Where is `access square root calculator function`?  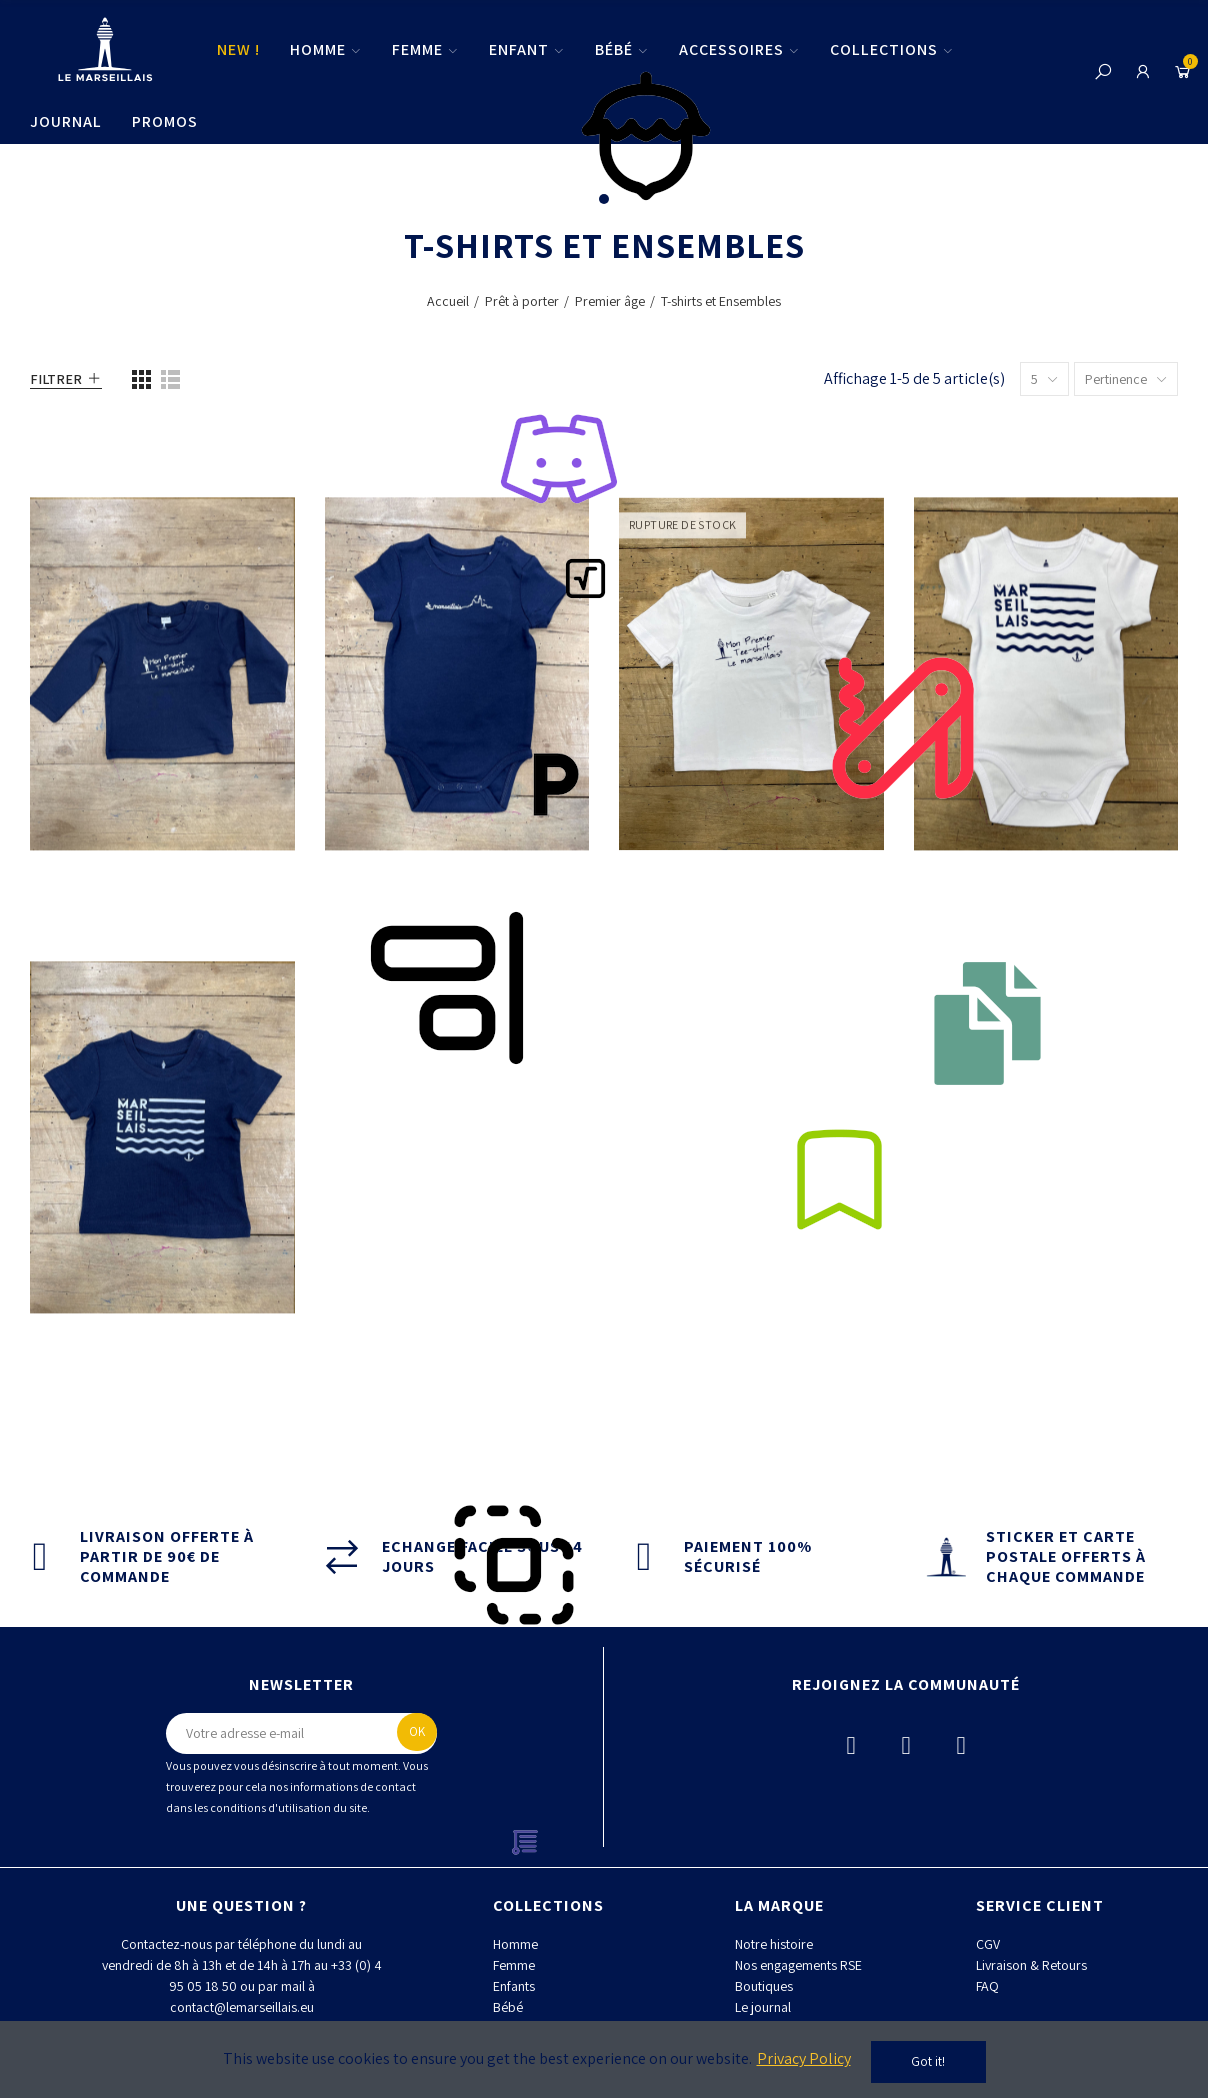
access square root calculator function is located at coordinates (585, 578).